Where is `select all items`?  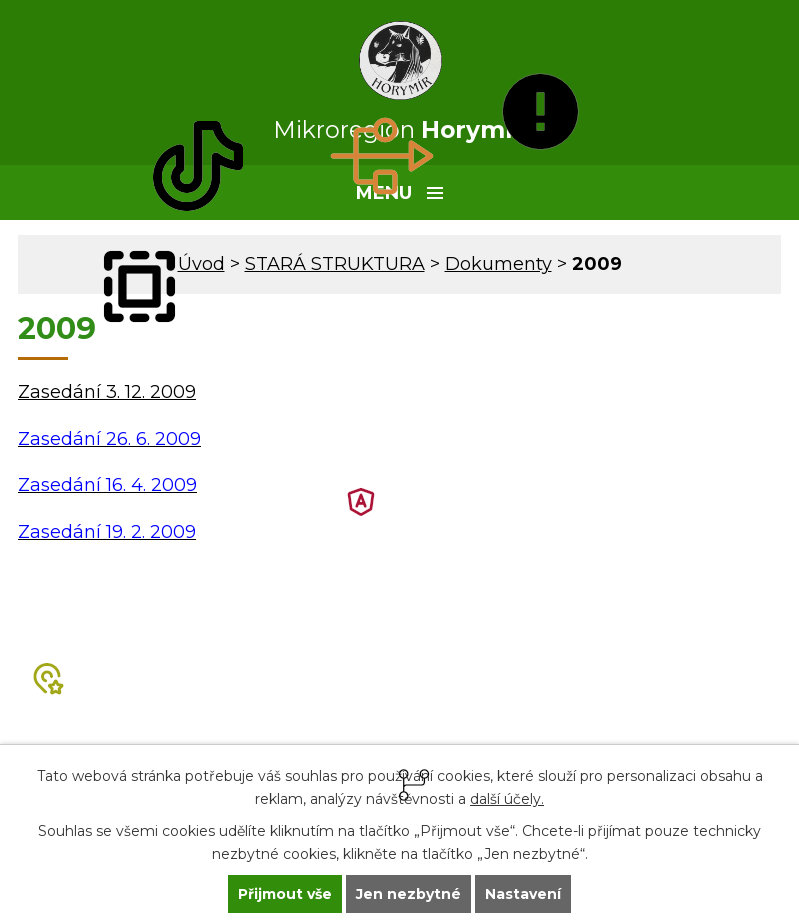
select all items is located at coordinates (139, 286).